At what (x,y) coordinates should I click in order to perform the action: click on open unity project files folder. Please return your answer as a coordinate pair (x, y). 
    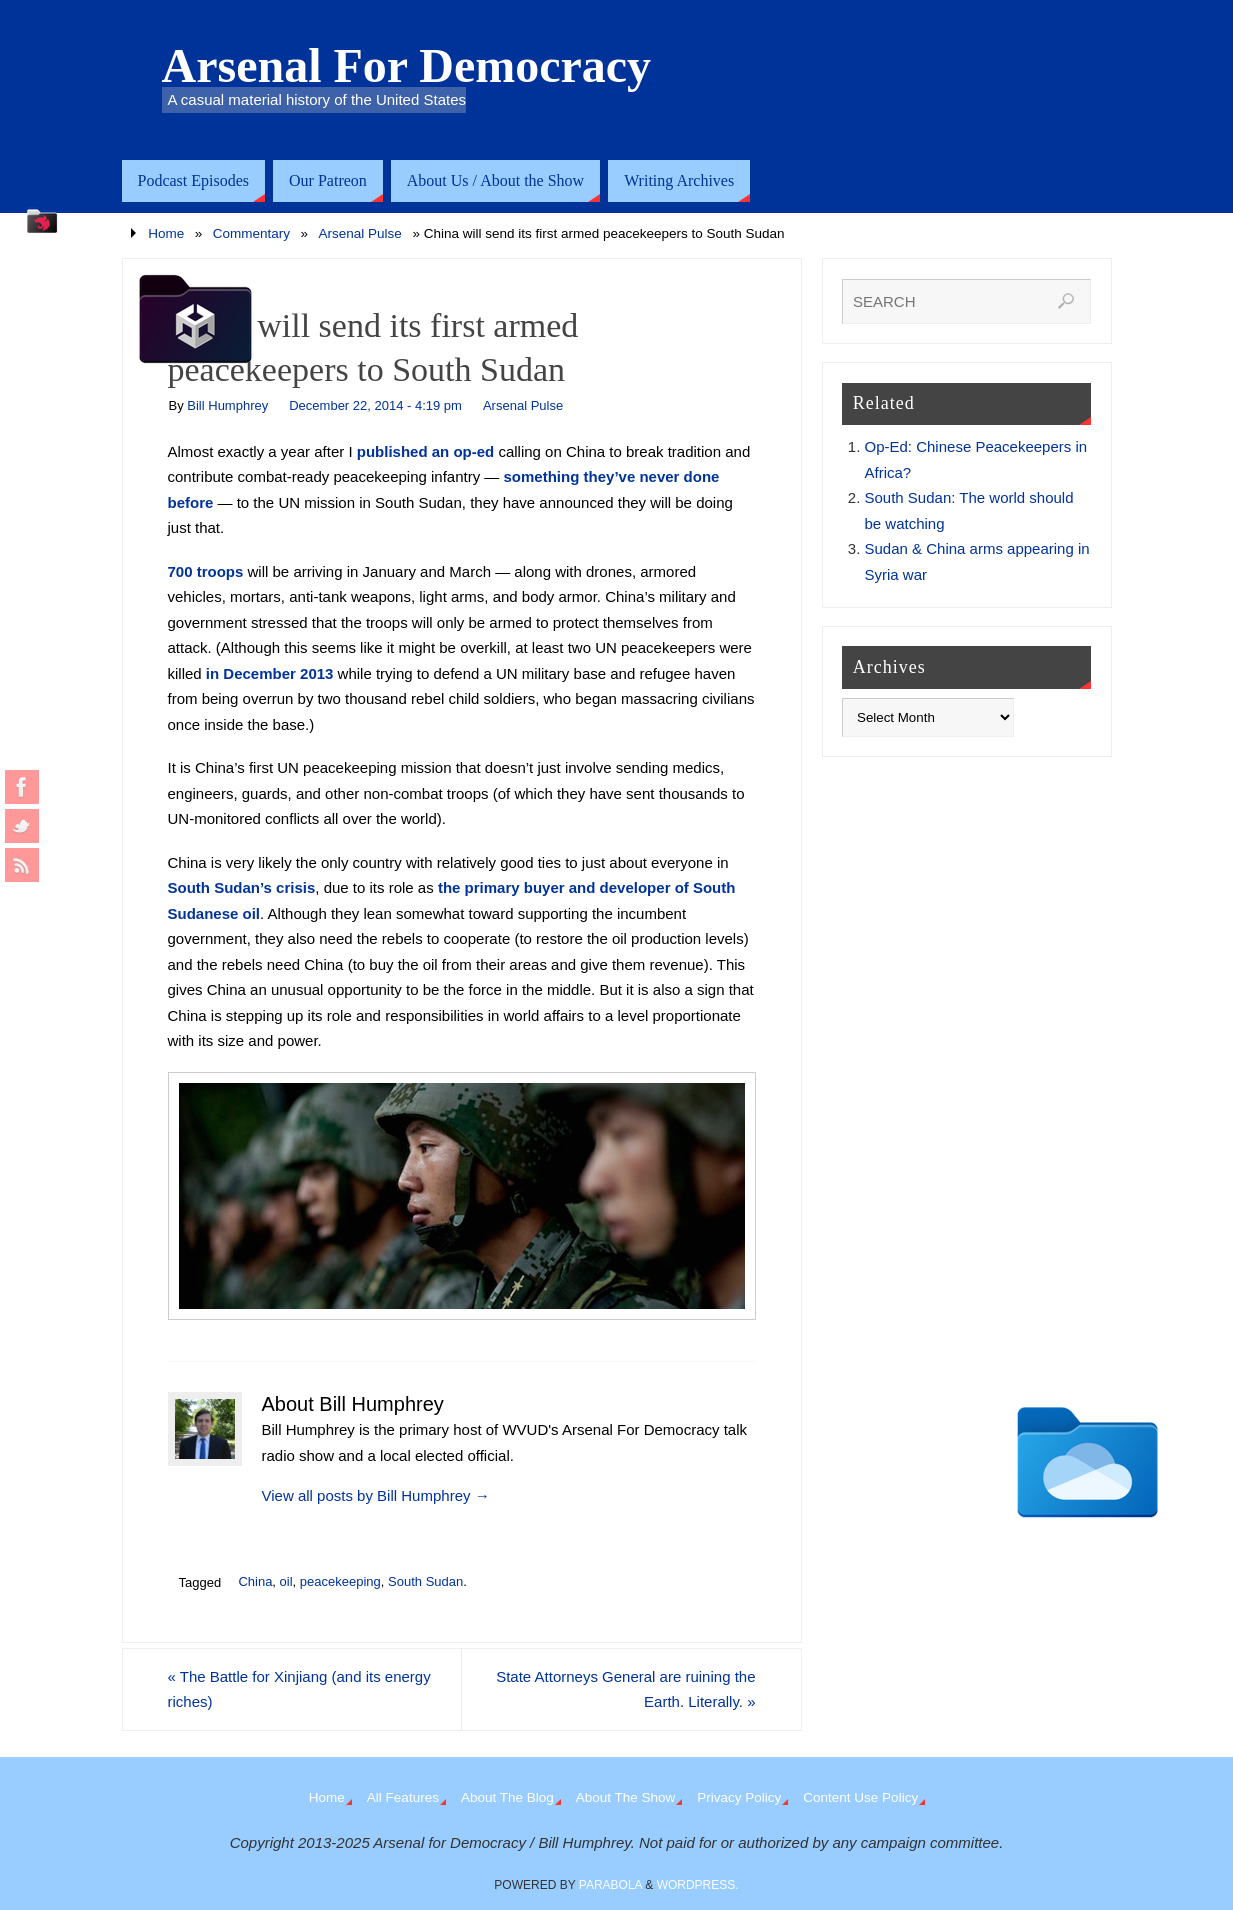
    Looking at the image, I should click on (195, 322).